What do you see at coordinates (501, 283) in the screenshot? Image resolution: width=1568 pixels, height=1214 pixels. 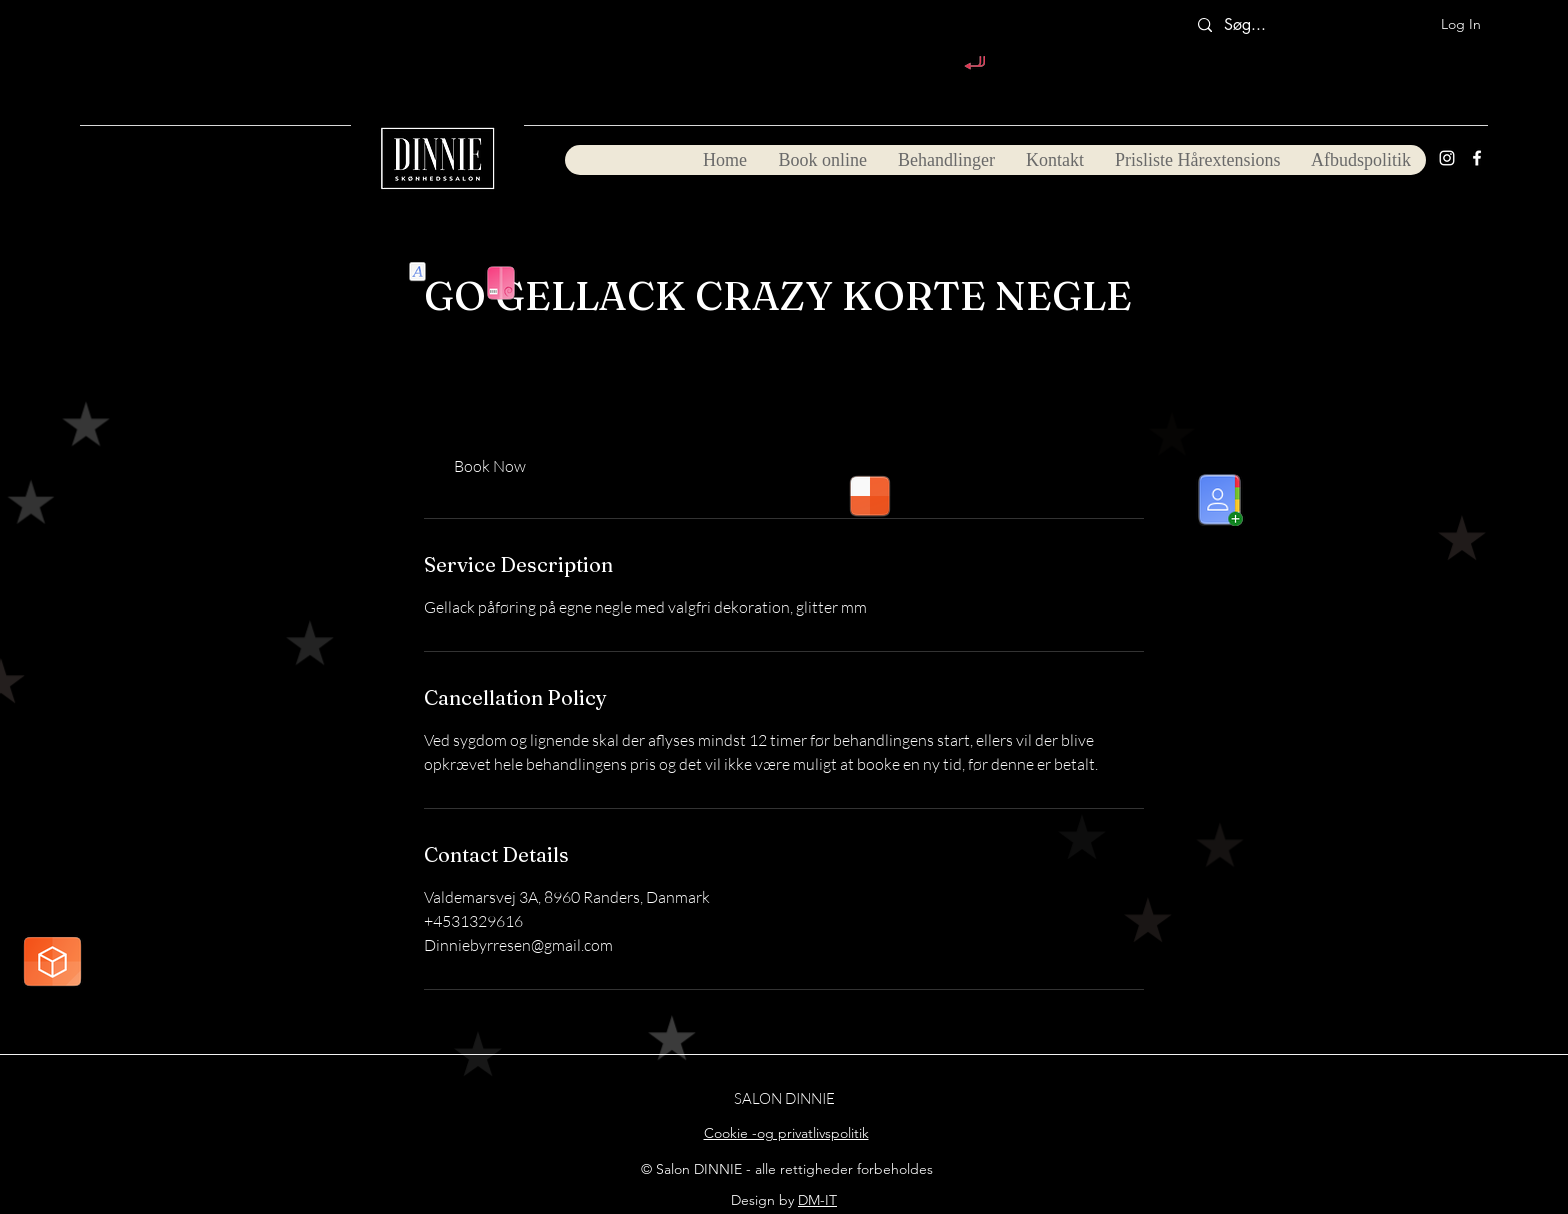 I see `debian software package file` at bounding box center [501, 283].